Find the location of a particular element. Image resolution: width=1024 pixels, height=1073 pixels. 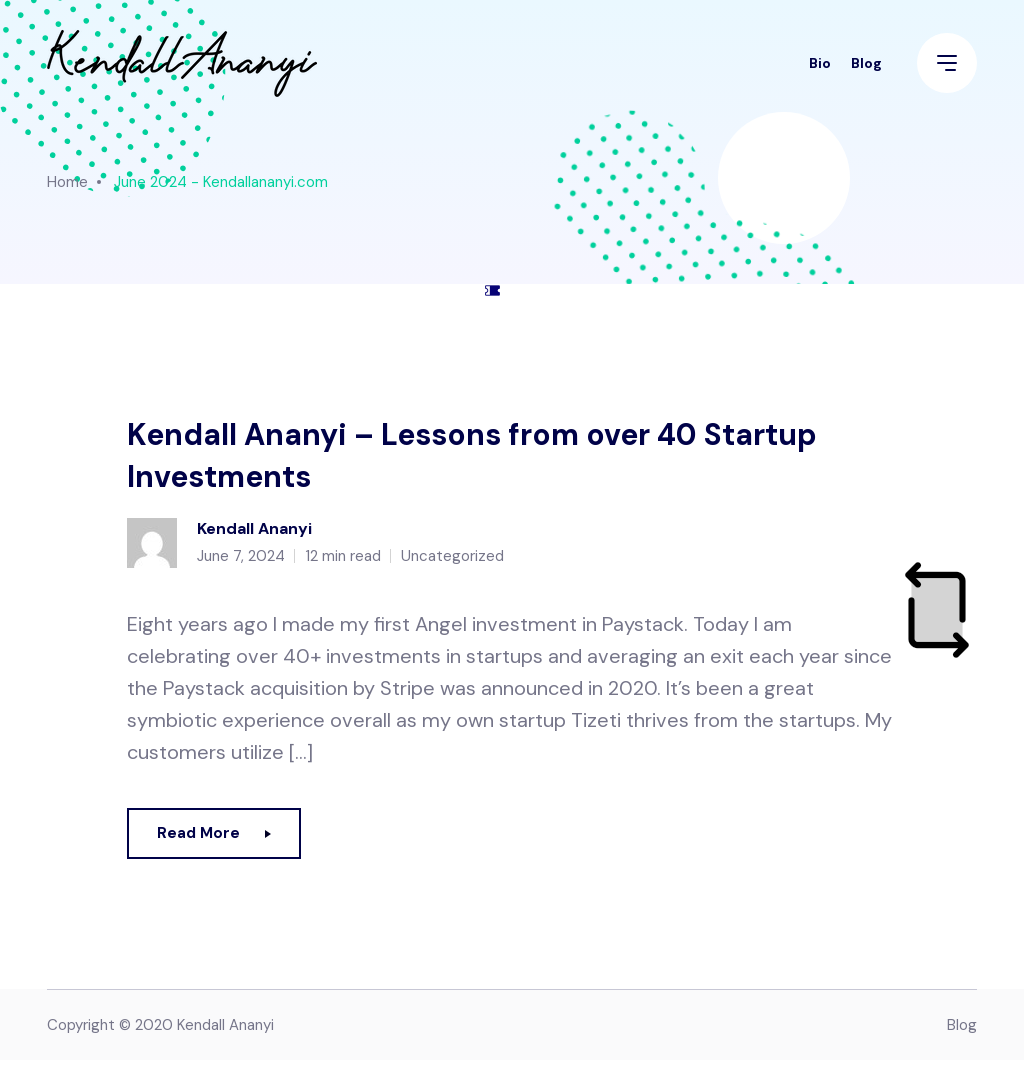

rotate your device orientation is located at coordinates (937, 610).